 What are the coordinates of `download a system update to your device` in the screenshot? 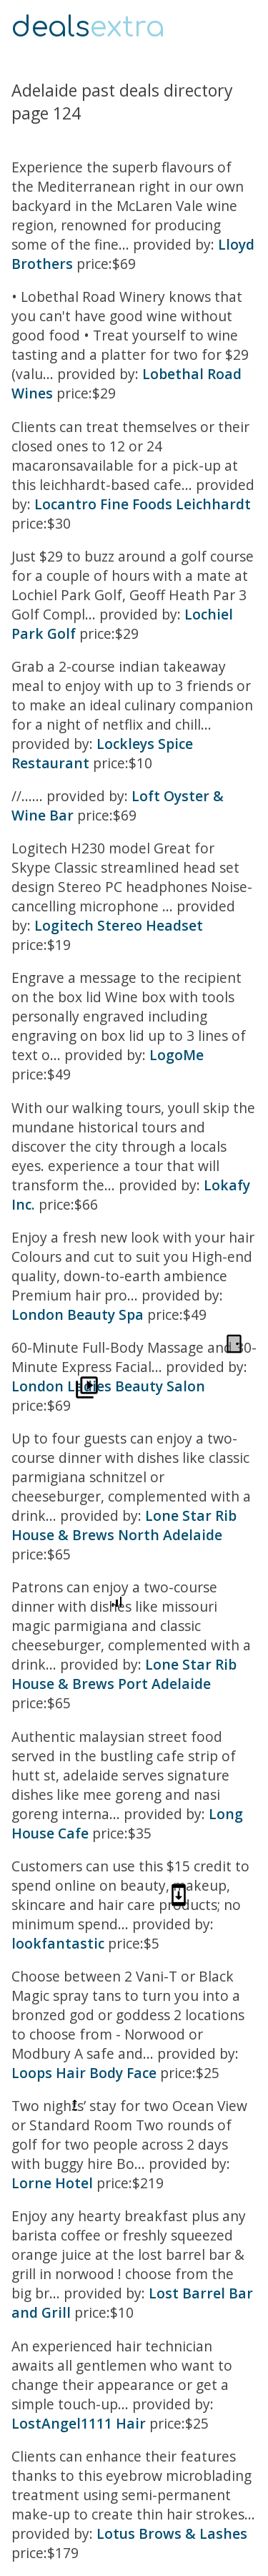 It's located at (179, 1895).